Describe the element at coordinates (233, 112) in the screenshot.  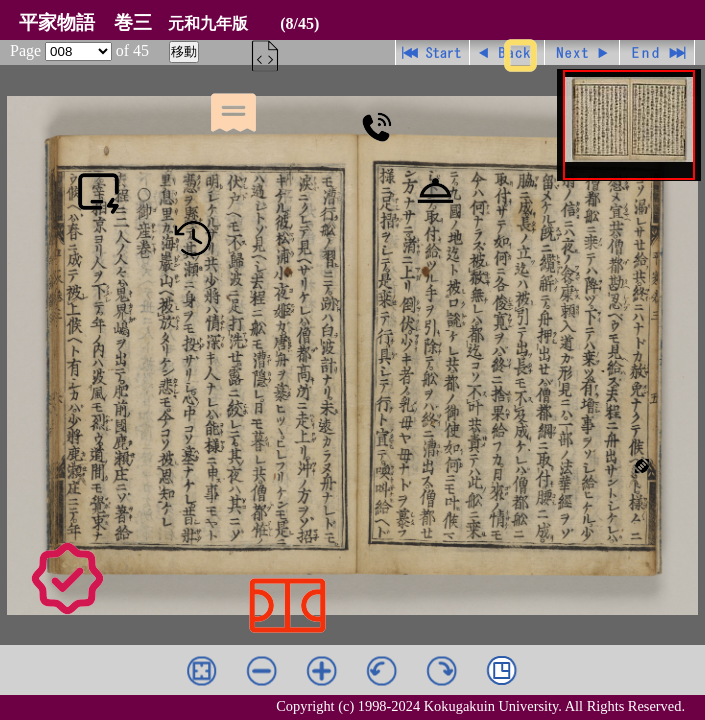
I see `view purchase receipt or transaction history` at that location.